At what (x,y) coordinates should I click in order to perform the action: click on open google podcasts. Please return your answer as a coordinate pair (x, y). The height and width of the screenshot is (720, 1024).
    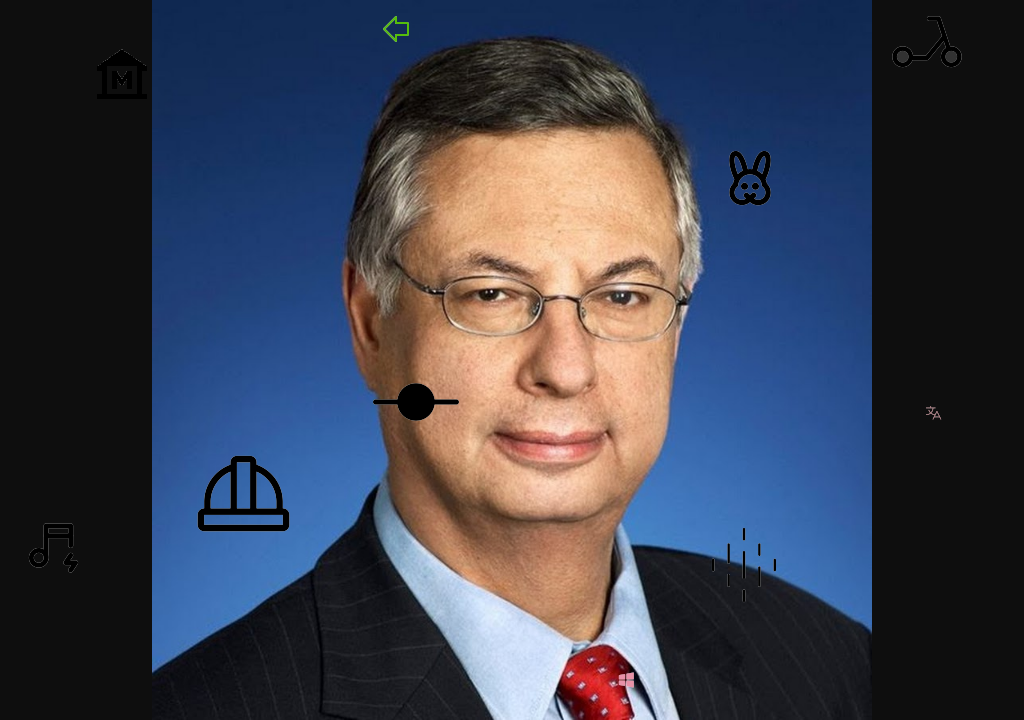
    Looking at the image, I should click on (744, 565).